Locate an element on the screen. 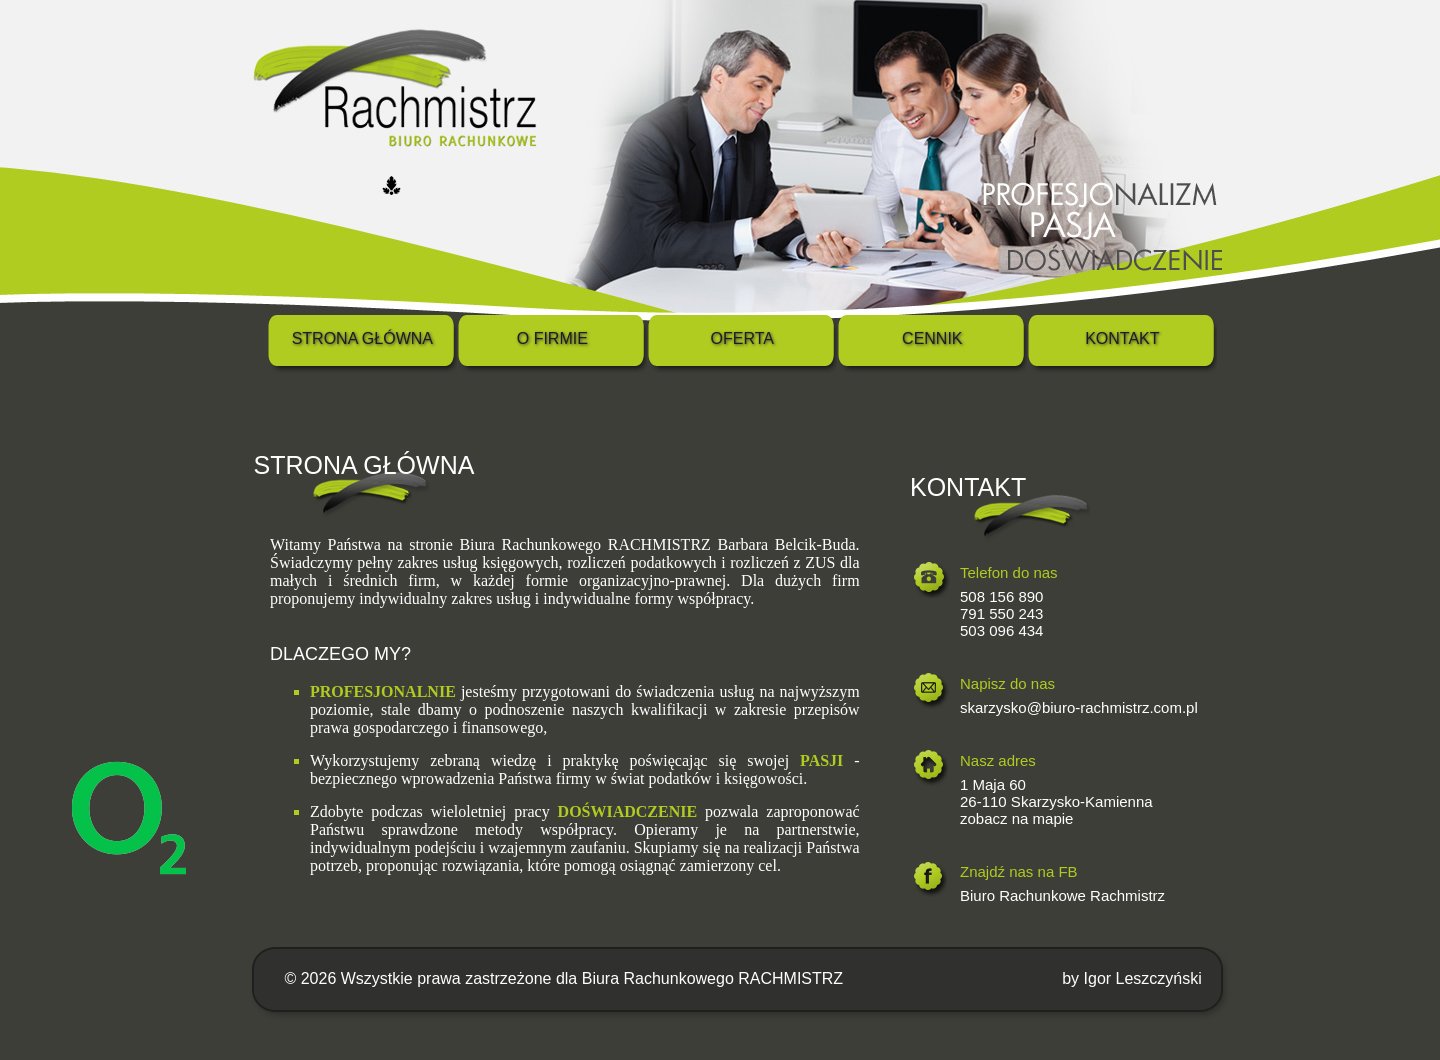  parse.ly logo is located at coordinates (391, 185).